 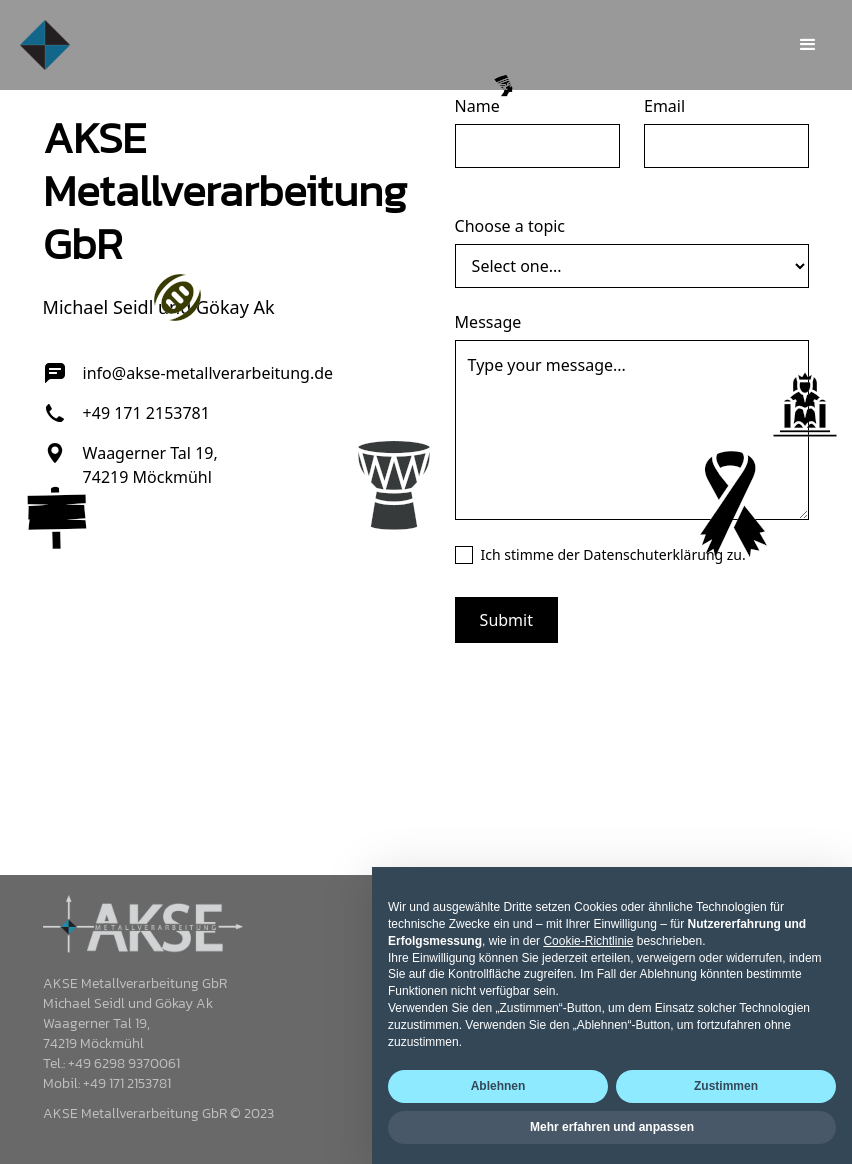 I want to click on view in-game signpost or hint, so click(x=57, y=516).